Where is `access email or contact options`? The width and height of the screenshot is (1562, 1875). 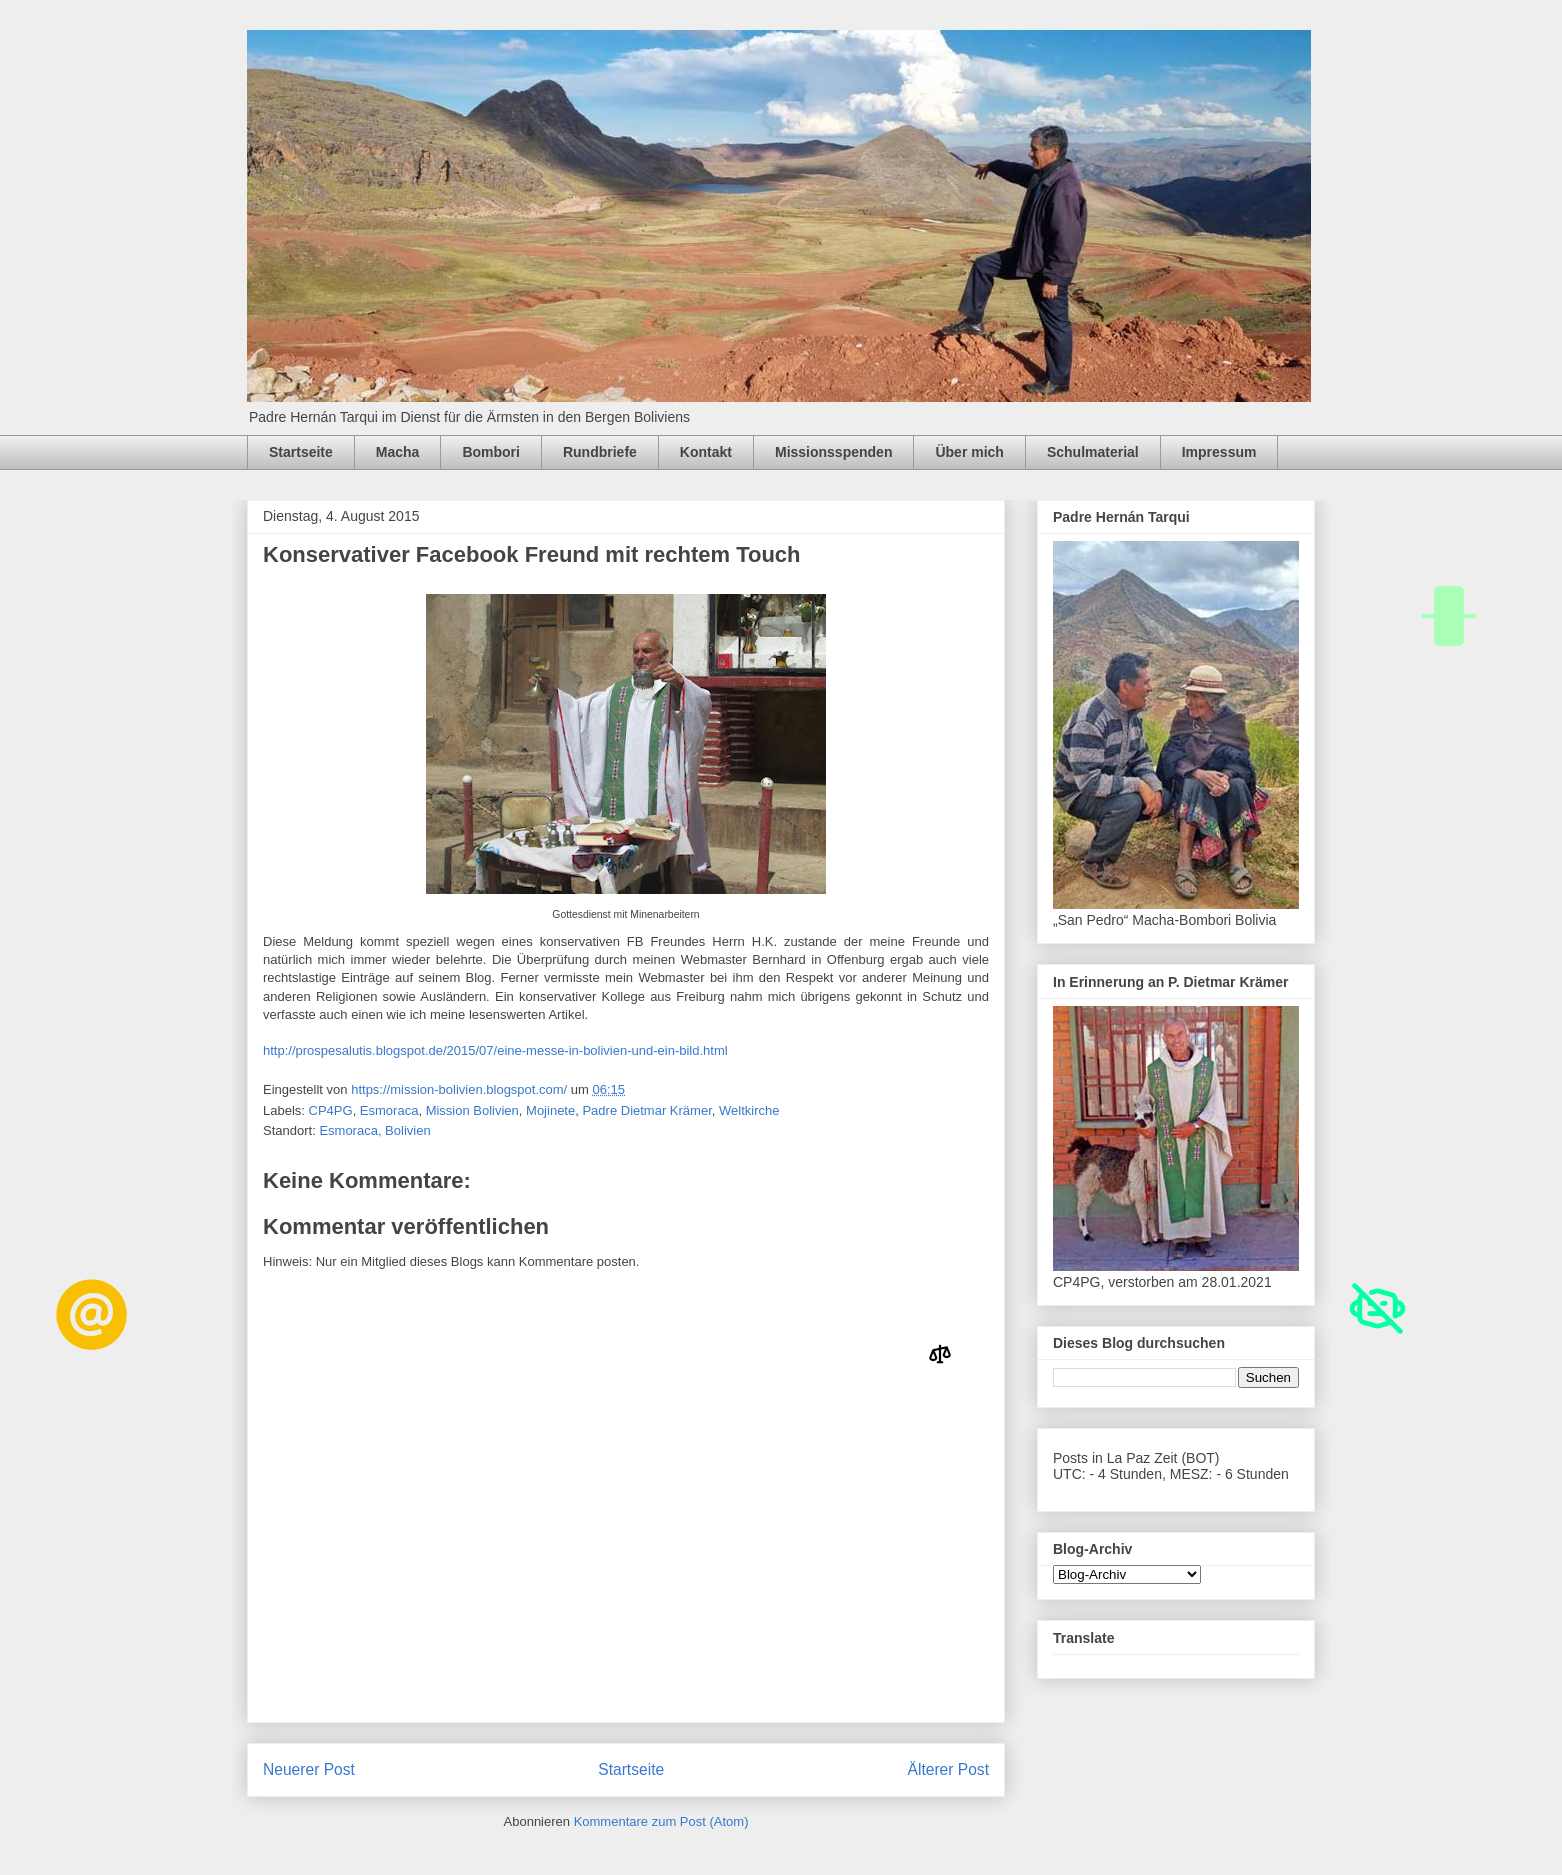
access email or contact options is located at coordinates (91, 1314).